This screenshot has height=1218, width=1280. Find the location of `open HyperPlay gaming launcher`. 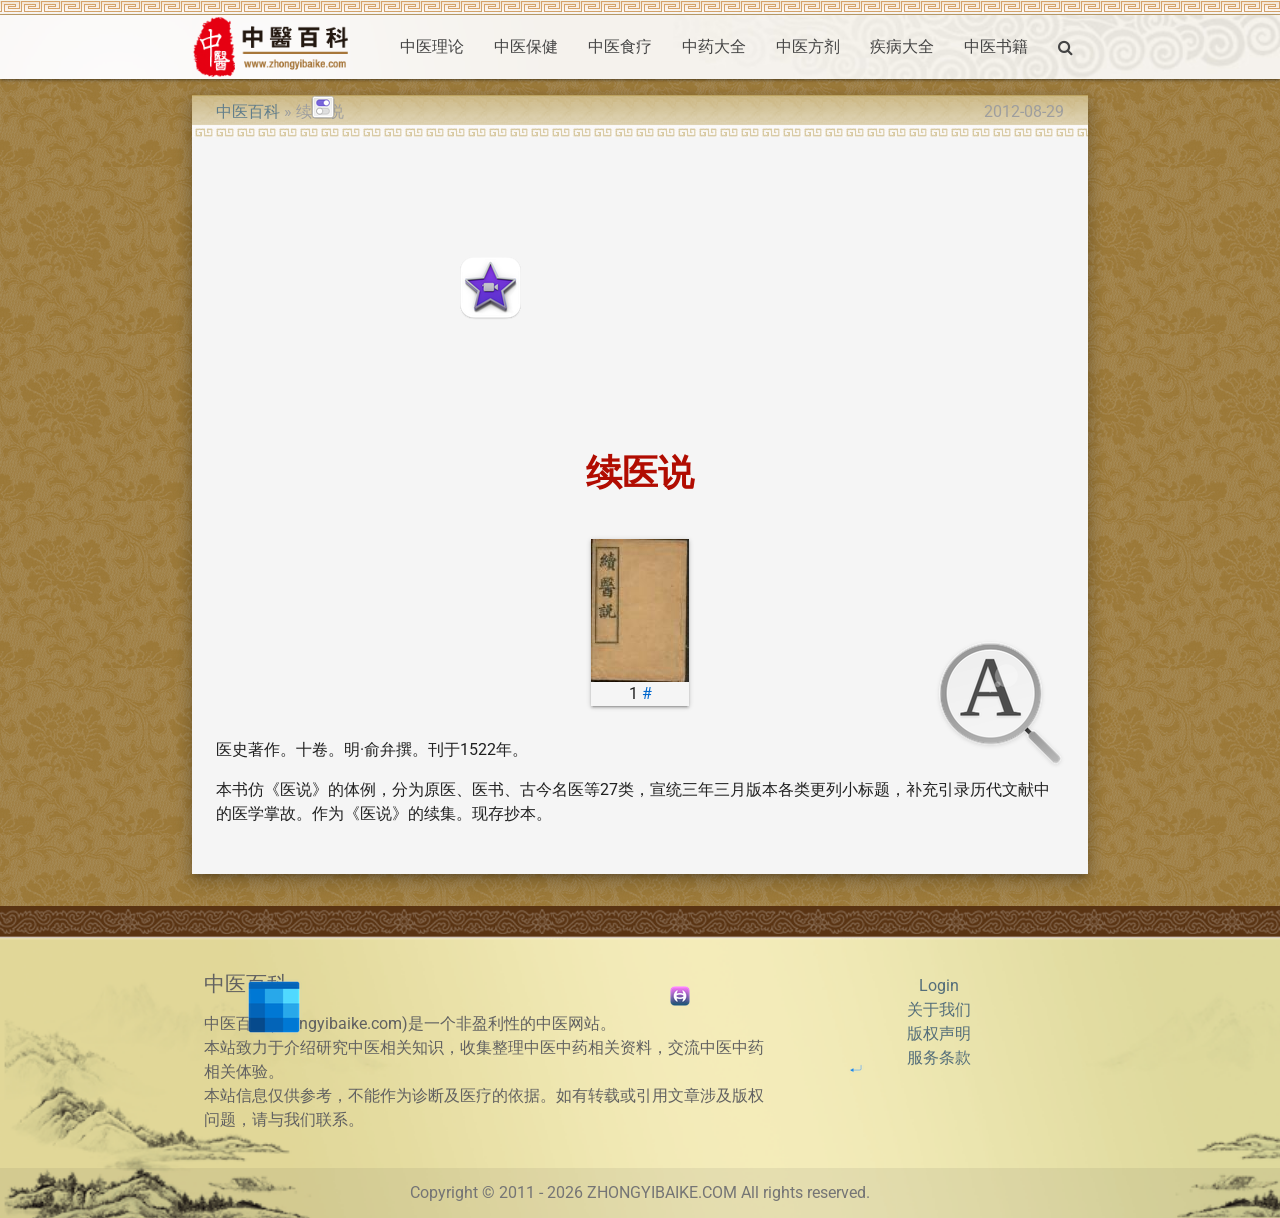

open HyperPlay gaming launcher is located at coordinates (680, 996).